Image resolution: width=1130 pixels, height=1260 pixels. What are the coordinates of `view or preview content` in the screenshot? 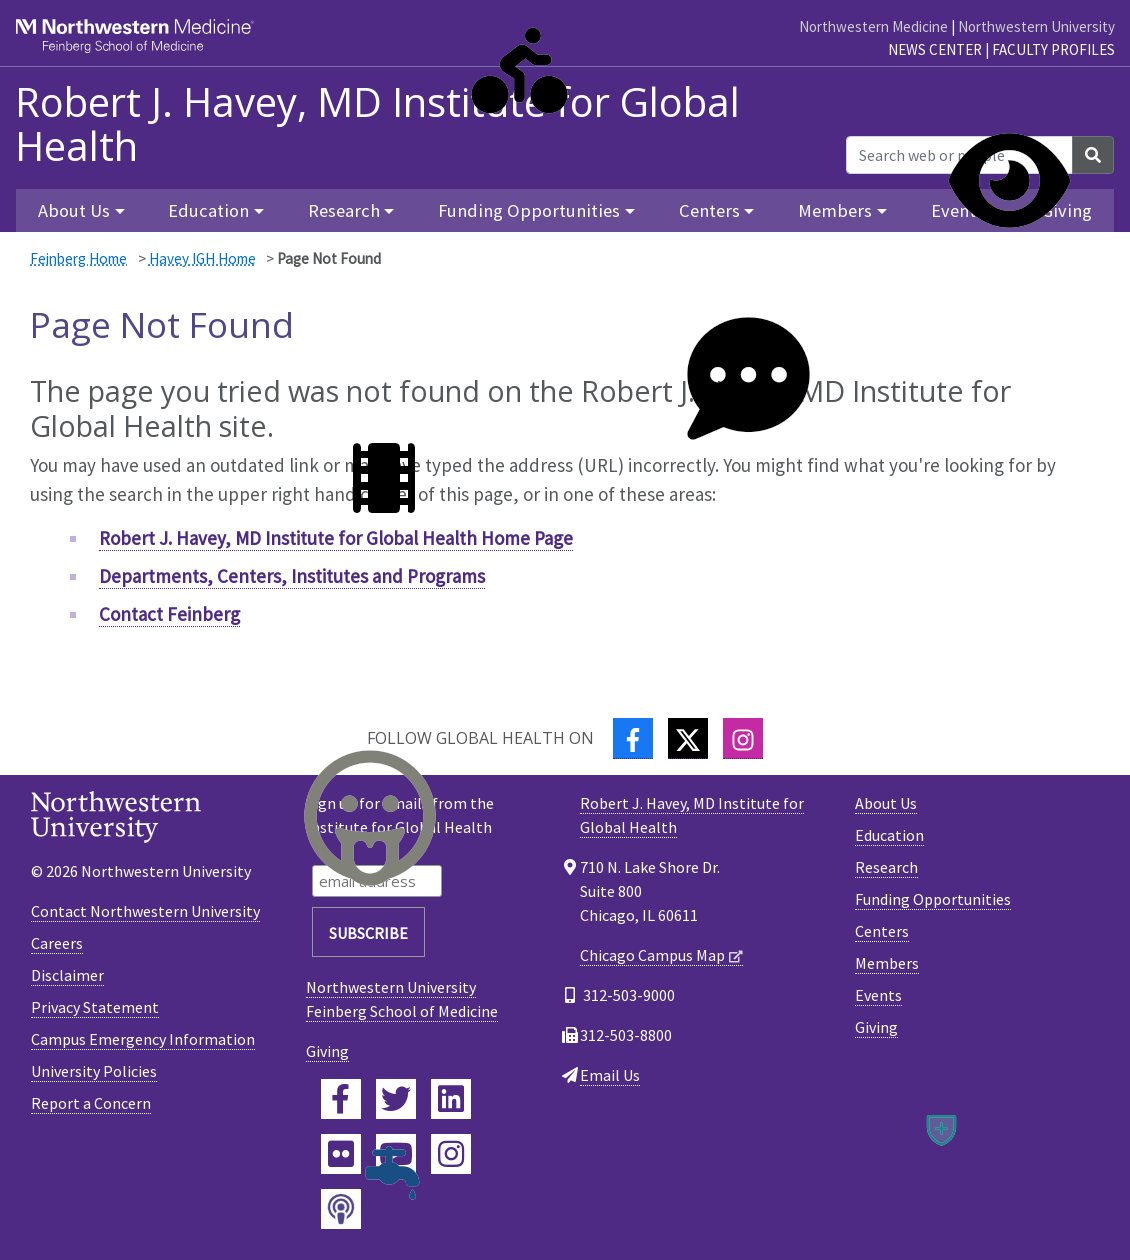 It's located at (1009, 180).